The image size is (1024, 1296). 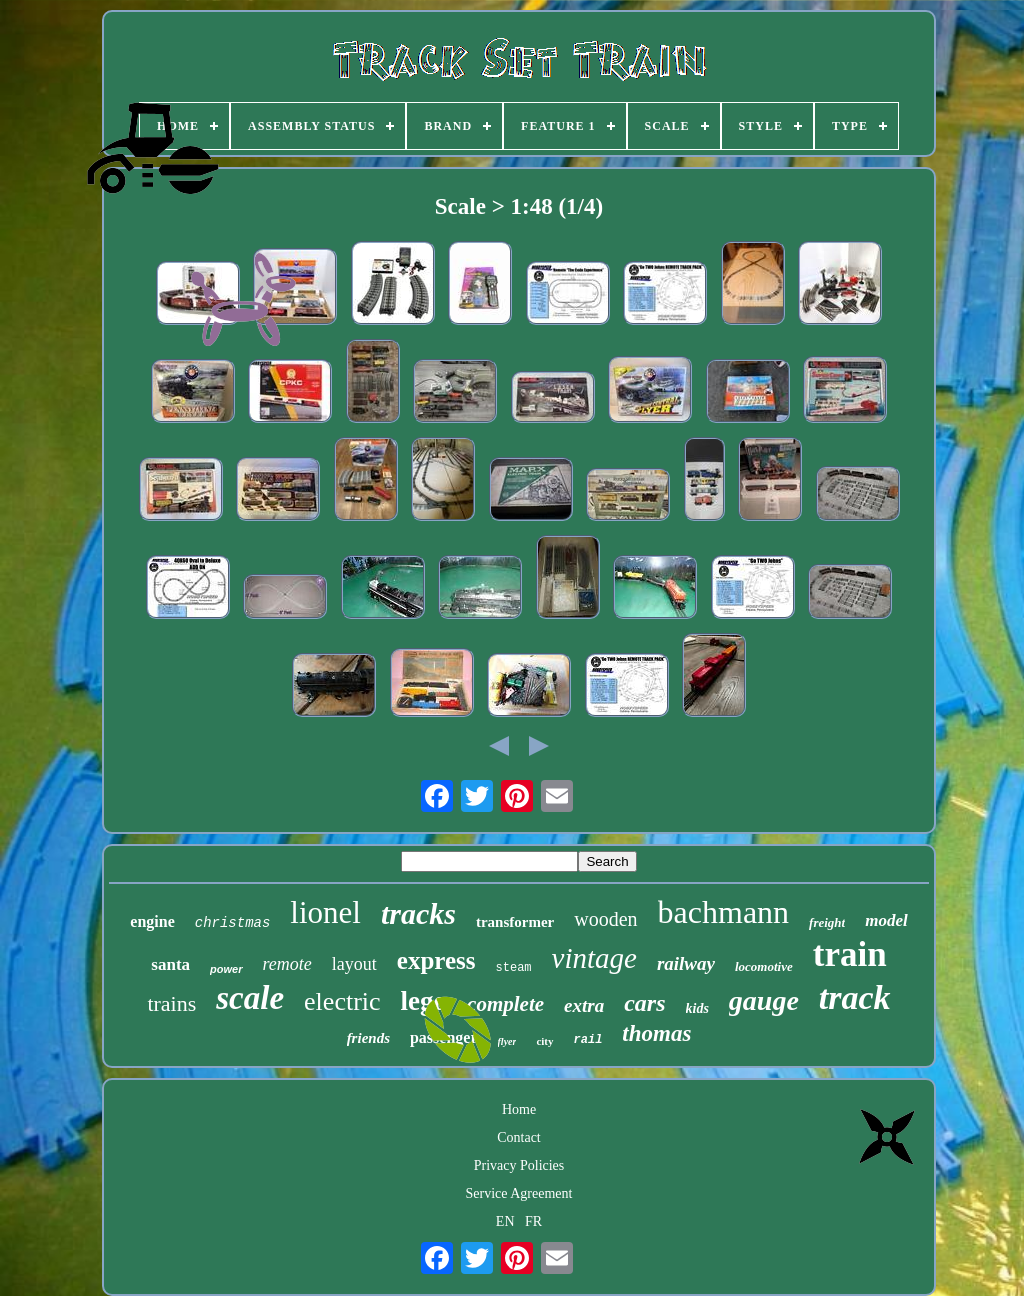 I want to click on select ninja or stealth character class, so click(x=887, y=1137).